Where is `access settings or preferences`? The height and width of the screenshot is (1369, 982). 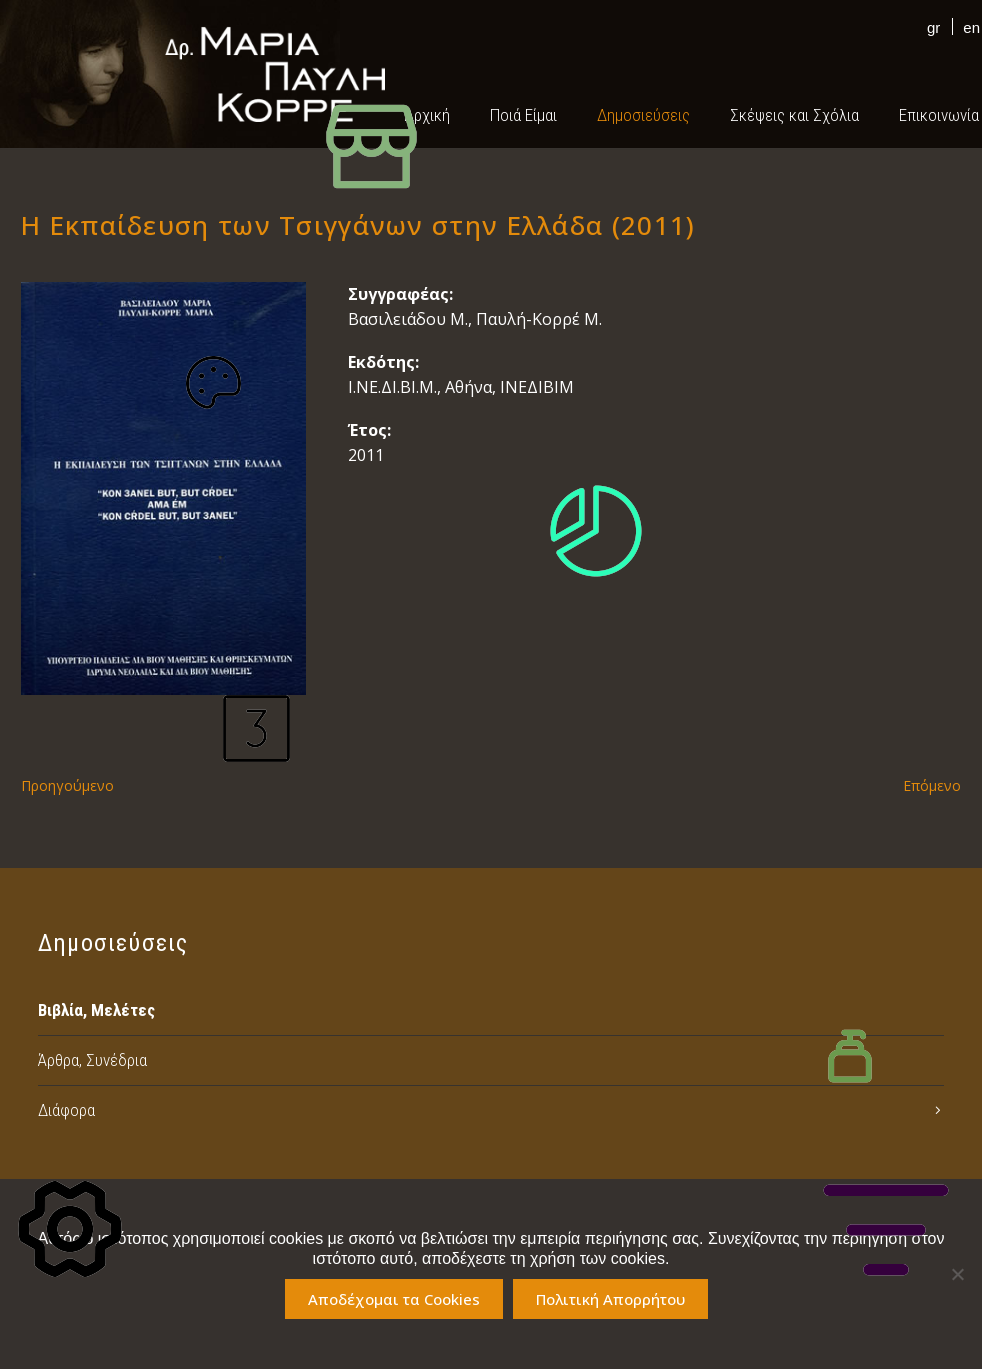 access settings or preferences is located at coordinates (70, 1229).